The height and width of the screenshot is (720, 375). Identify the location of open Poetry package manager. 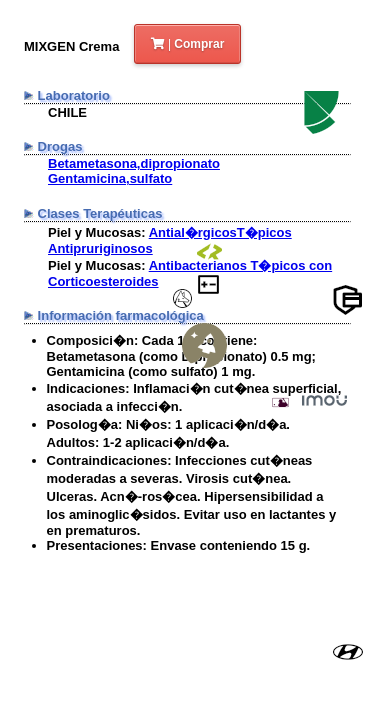
(321, 112).